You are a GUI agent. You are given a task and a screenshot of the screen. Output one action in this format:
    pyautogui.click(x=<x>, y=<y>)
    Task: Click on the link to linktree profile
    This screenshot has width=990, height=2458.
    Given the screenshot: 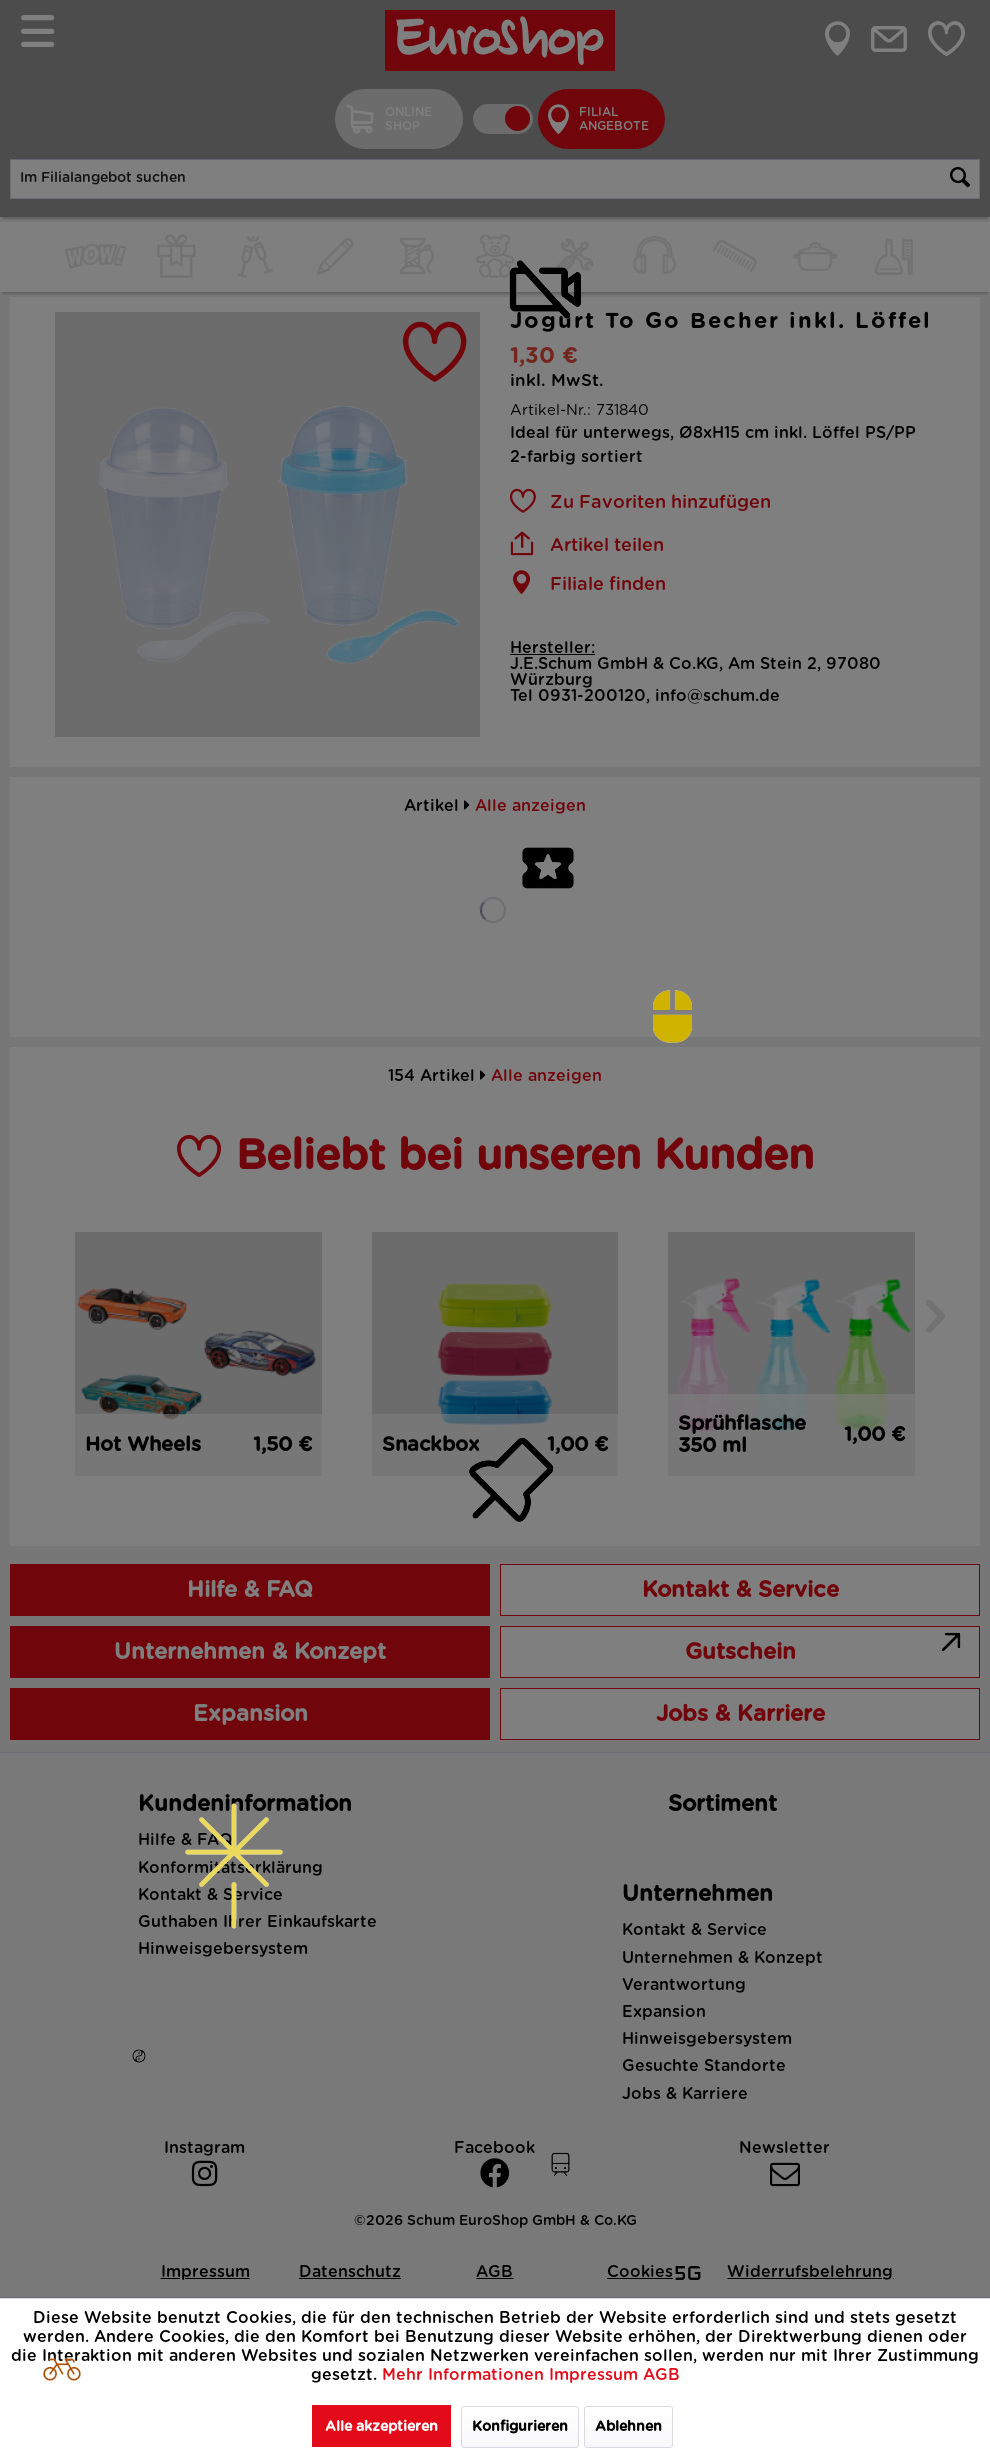 What is the action you would take?
    pyautogui.click(x=234, y=1866)
    